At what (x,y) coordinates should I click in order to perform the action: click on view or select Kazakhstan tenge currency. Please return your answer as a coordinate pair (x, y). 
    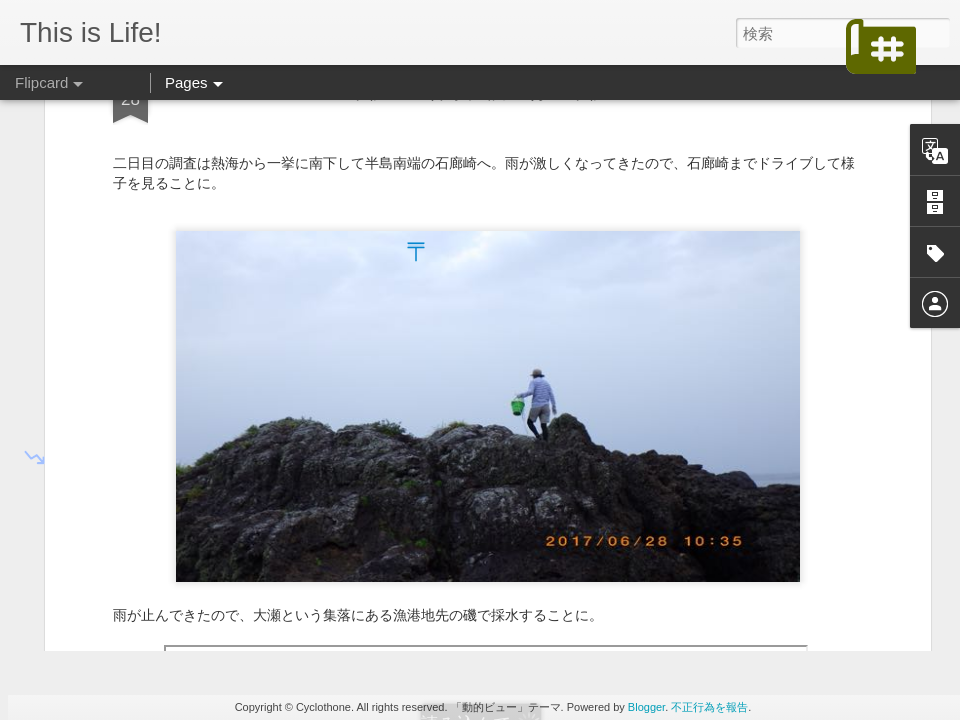
    Looking at the image, I should click on (416, 251).